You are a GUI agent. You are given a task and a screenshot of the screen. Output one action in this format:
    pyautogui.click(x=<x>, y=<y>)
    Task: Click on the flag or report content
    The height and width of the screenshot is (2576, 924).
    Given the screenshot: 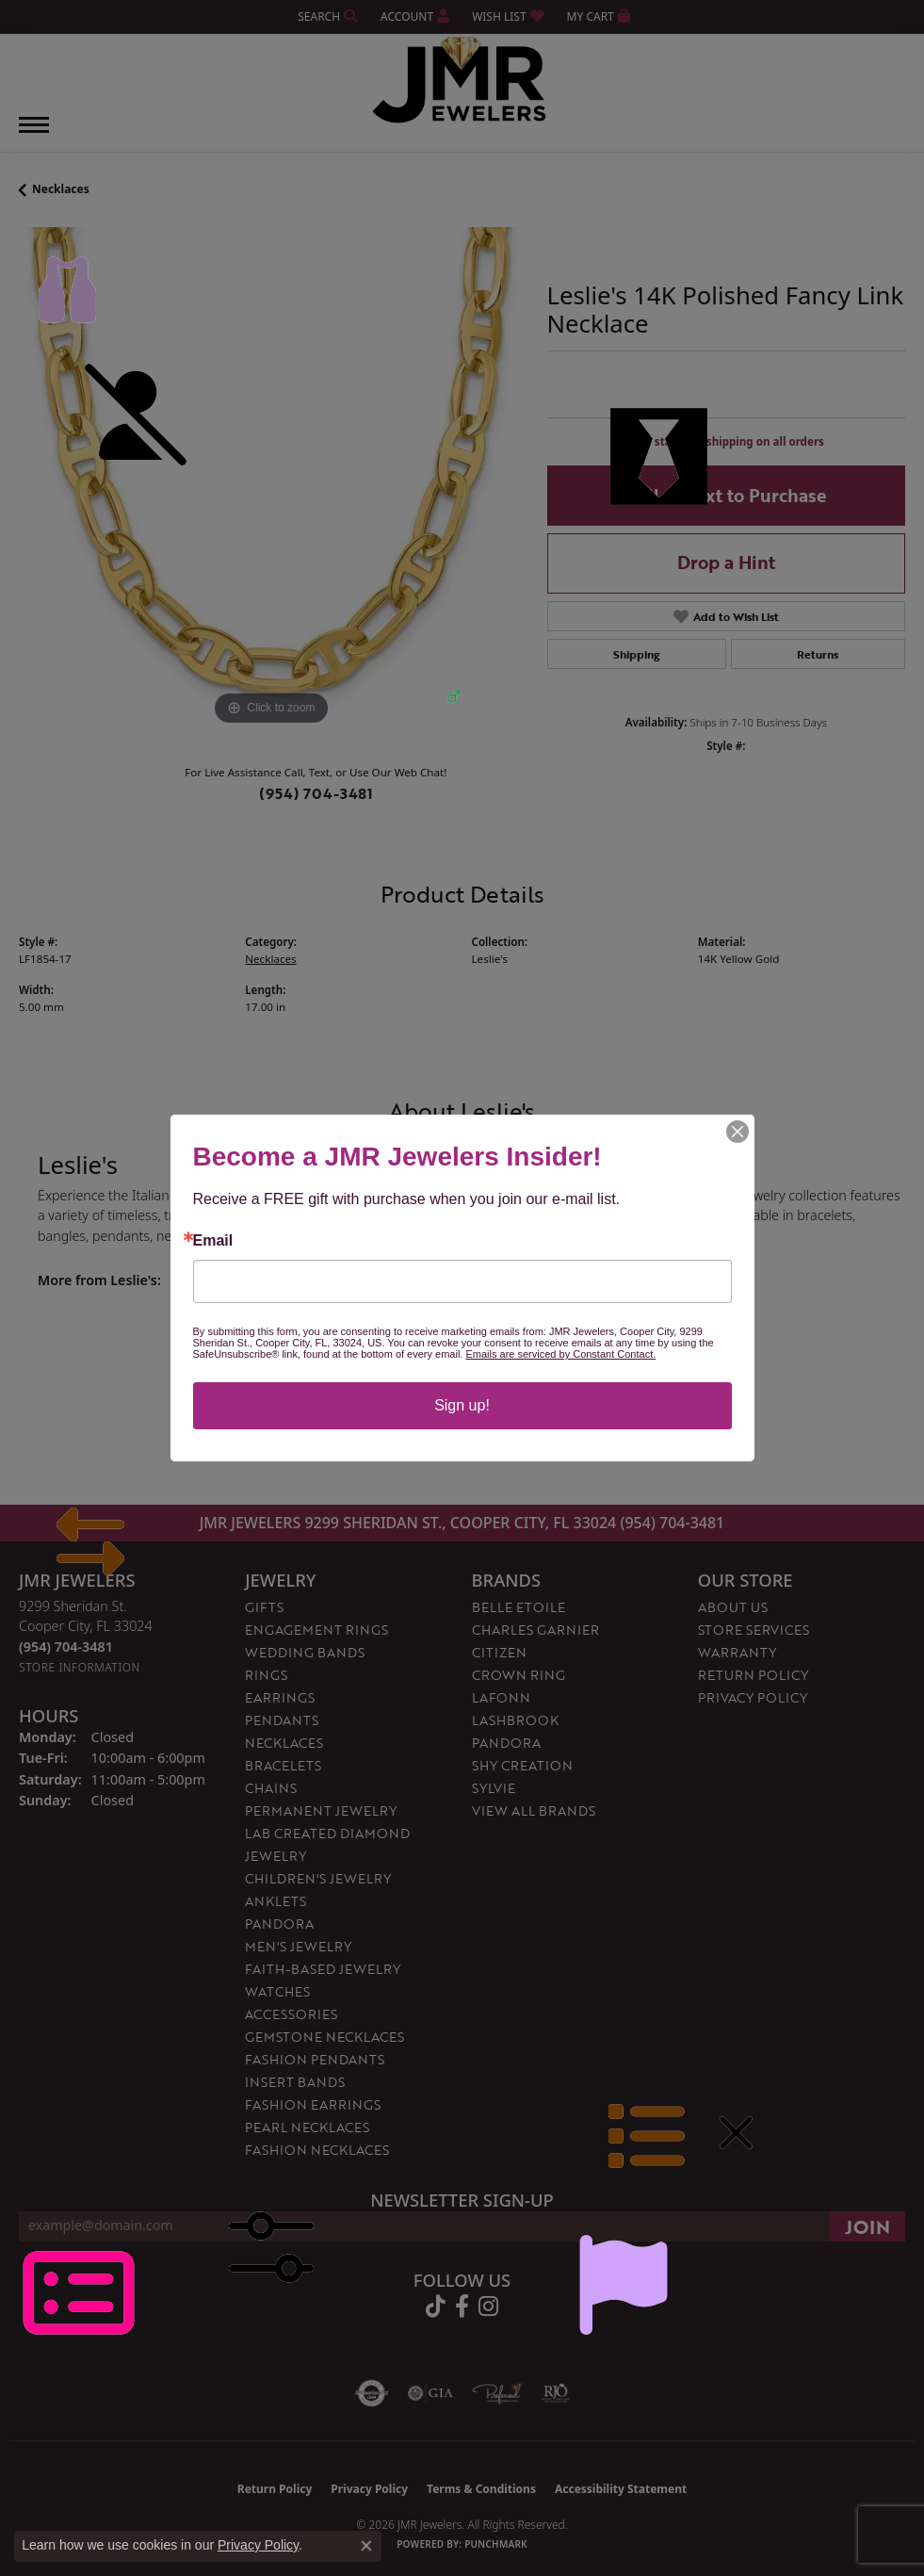 What is the action you would take?
    pyautogui.click(x=624, y=2285)
    